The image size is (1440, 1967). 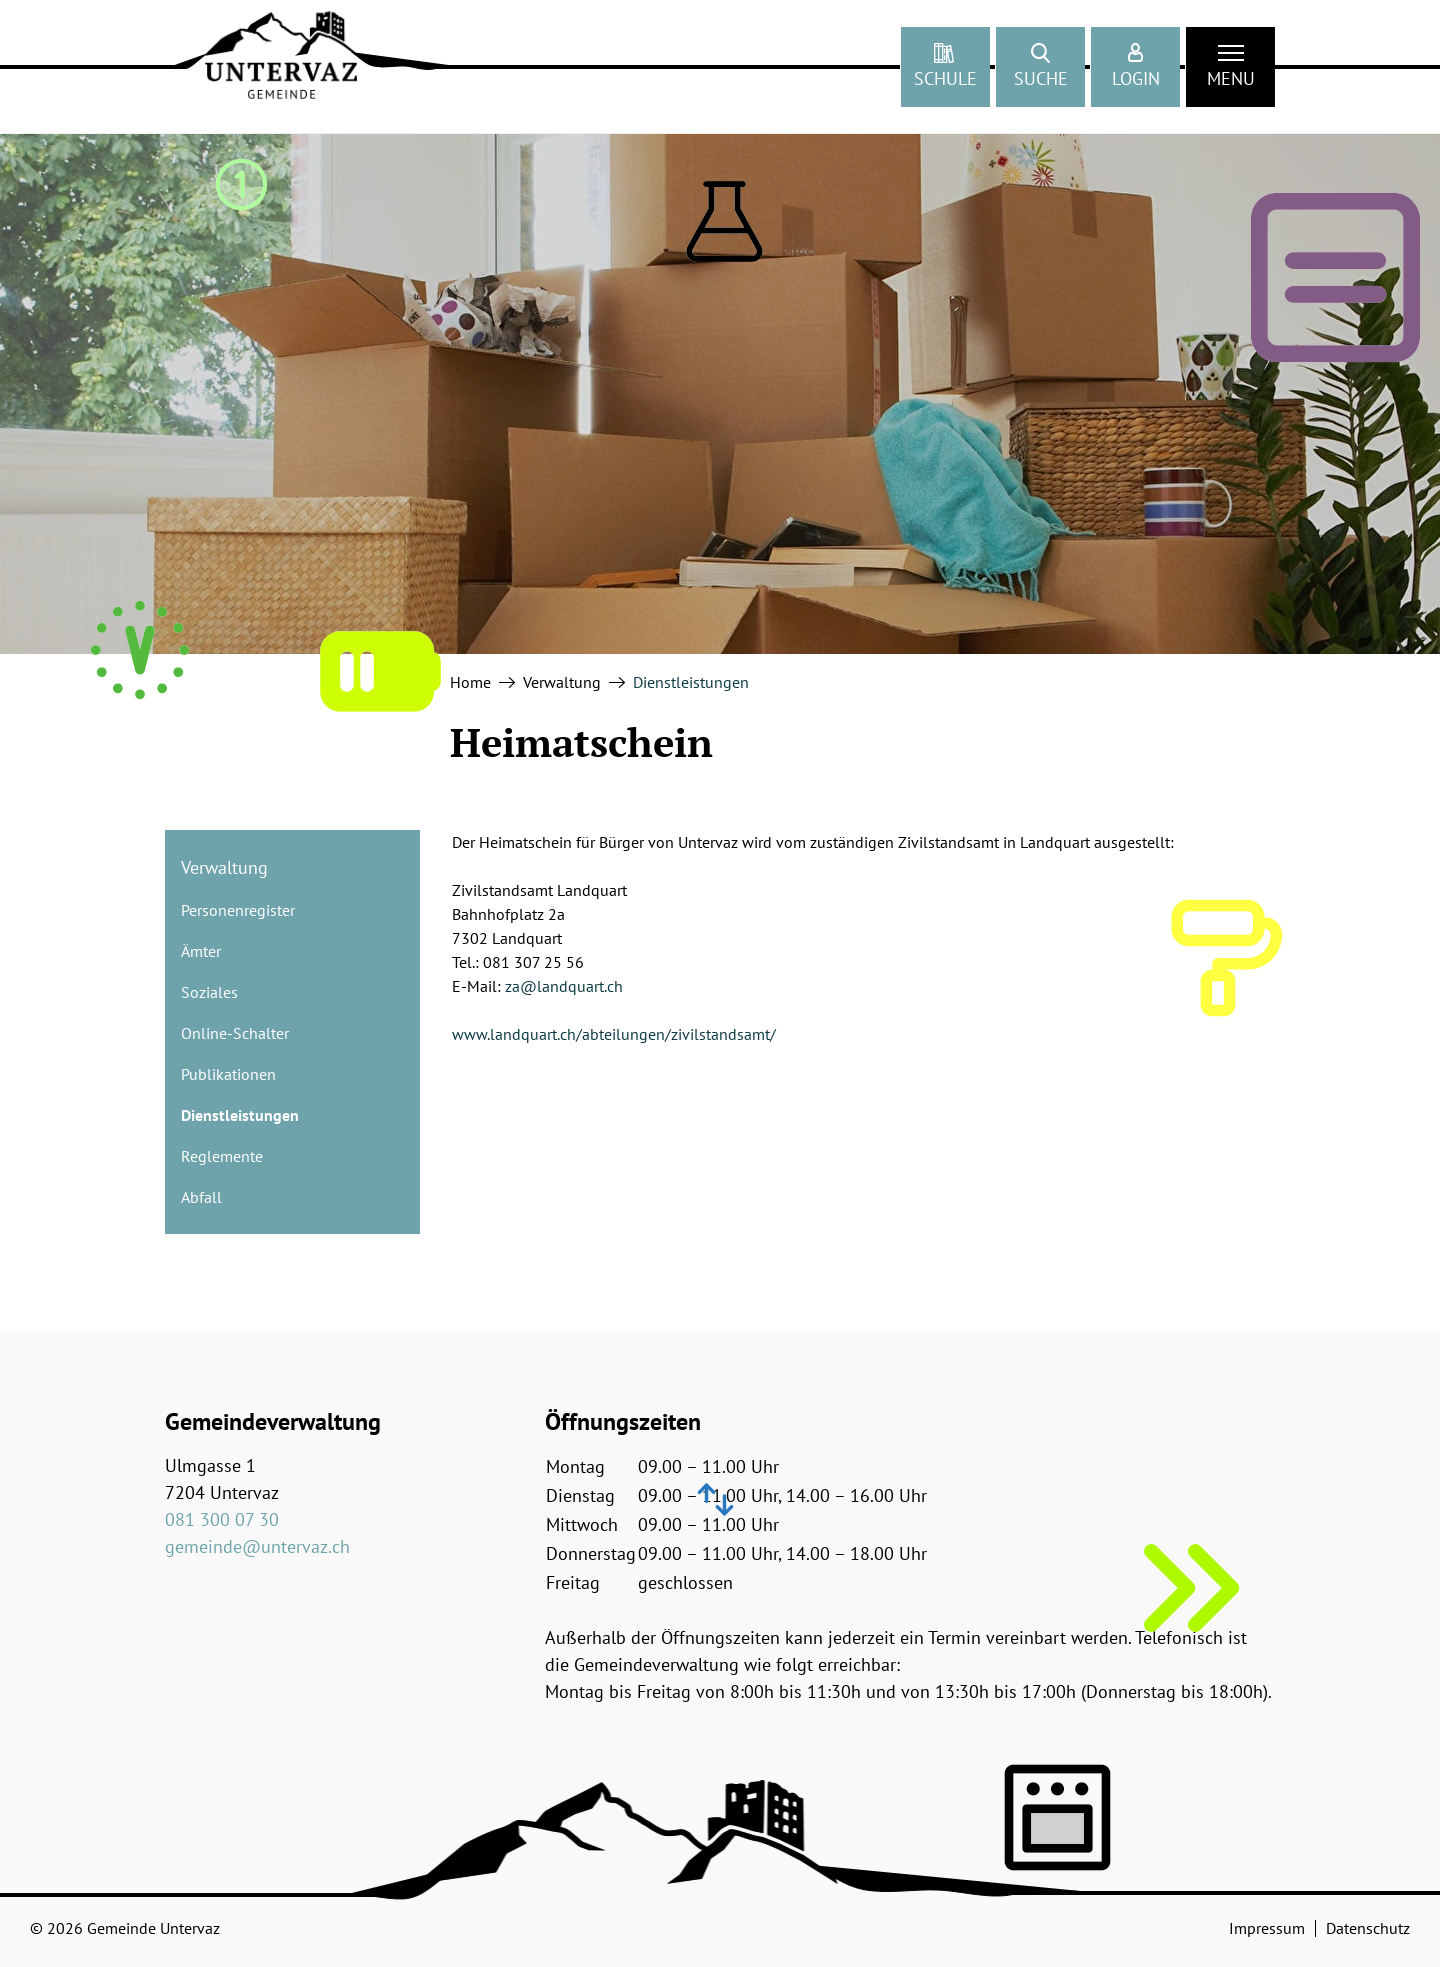 What do you see at coordinates (140, 650) in the screenshot?
I see `indicates a verified or validation status in progress` at bounding box center [140, 650].